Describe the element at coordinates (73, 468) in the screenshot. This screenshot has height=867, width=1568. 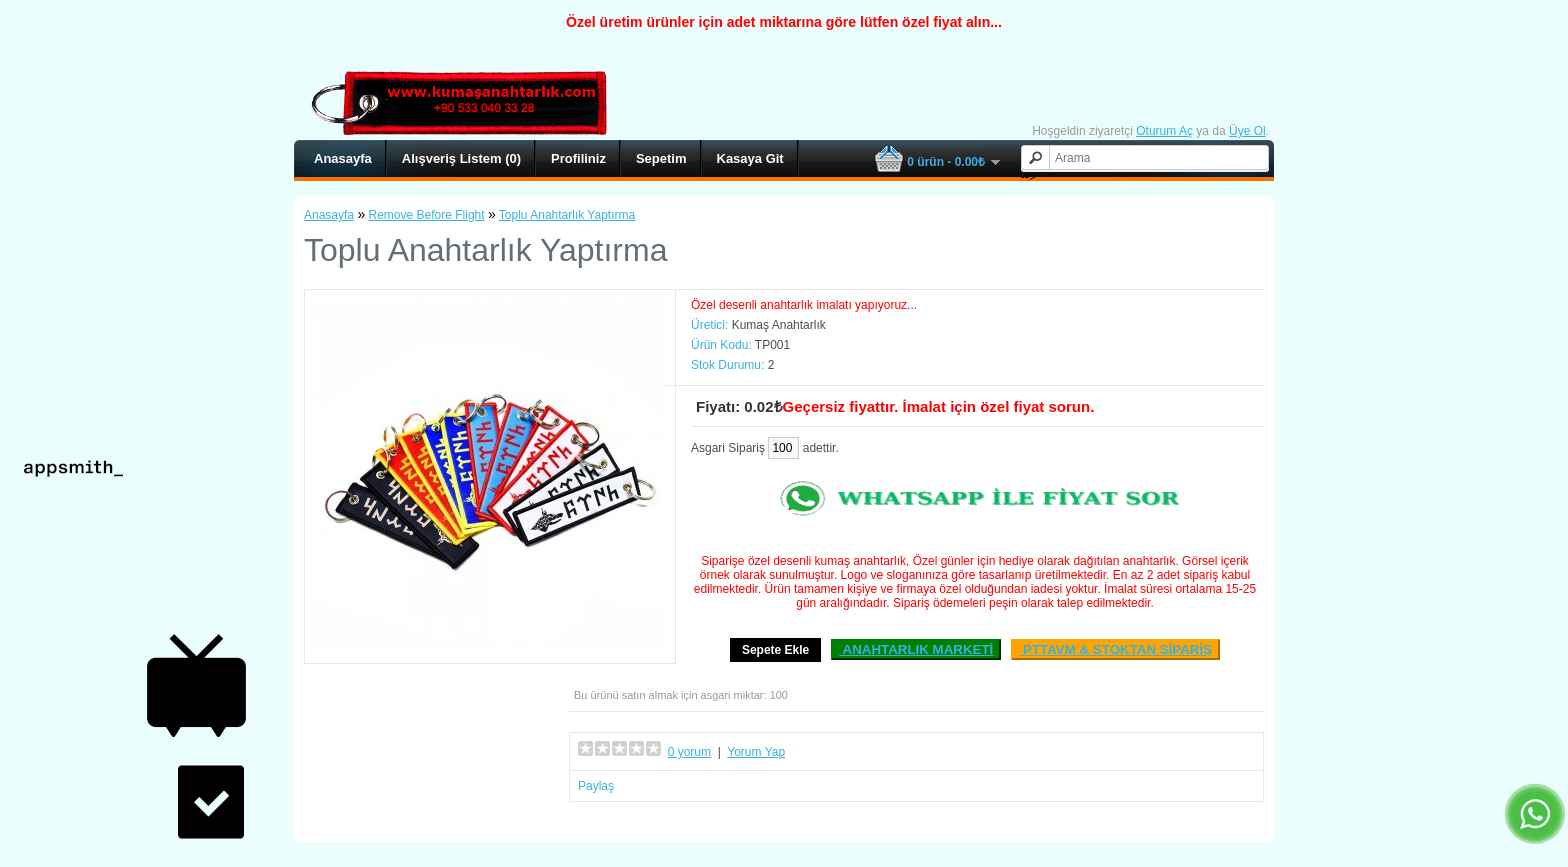
I see `appsmith platform logo` at that location.